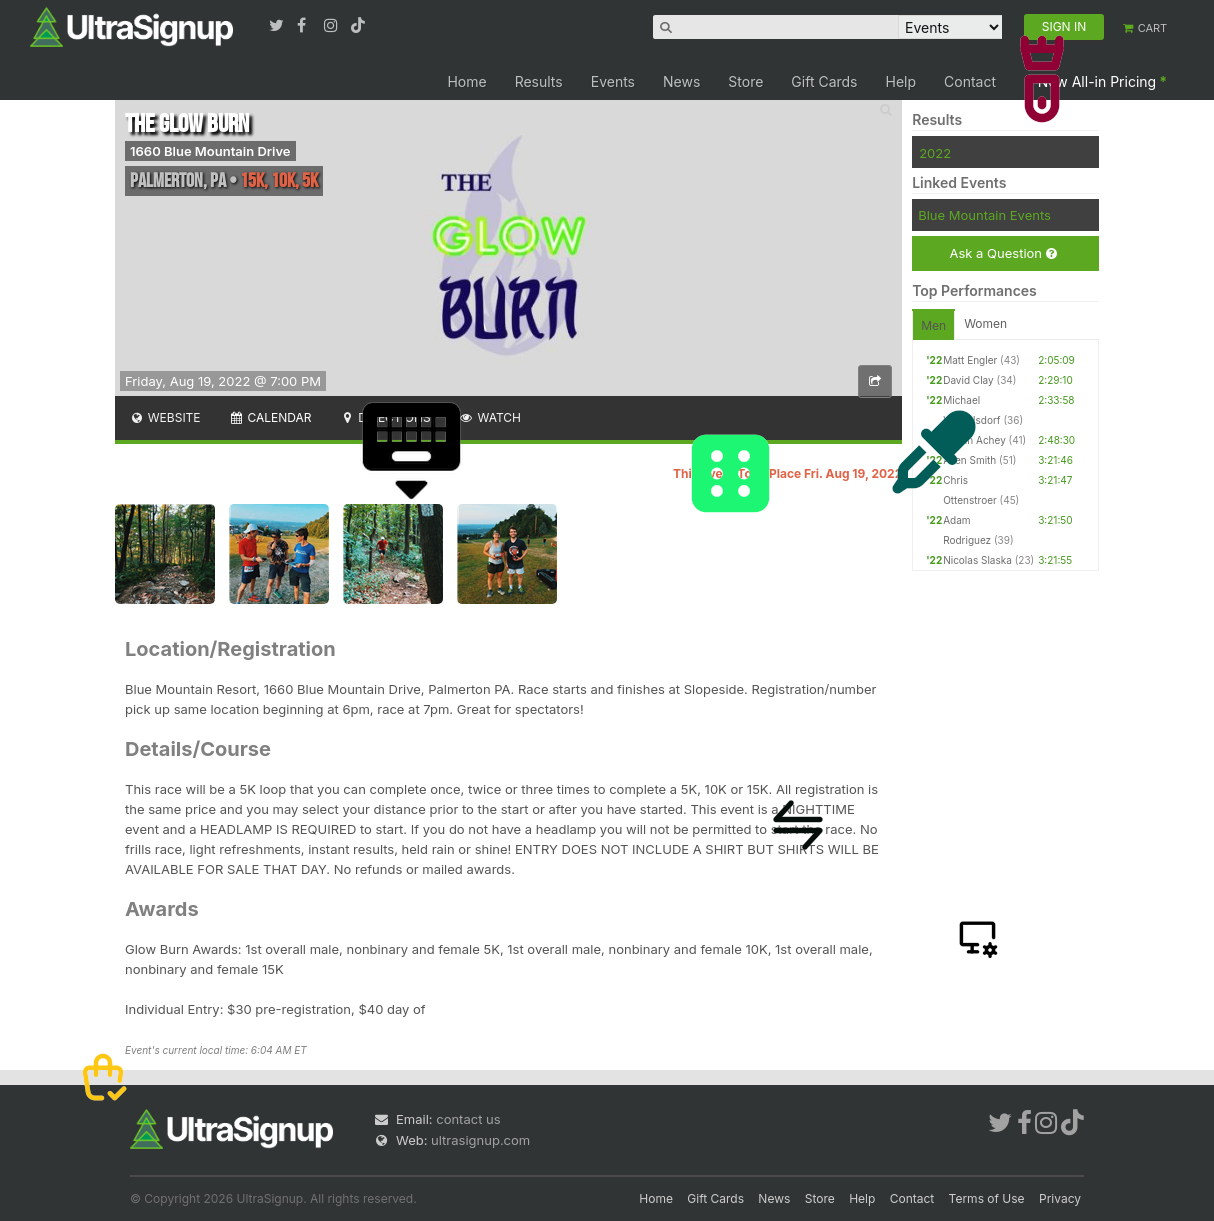  Describe the element at coordinates (798, 825) in the screenshot. I see `transfer data between devices or accounts` at that location.